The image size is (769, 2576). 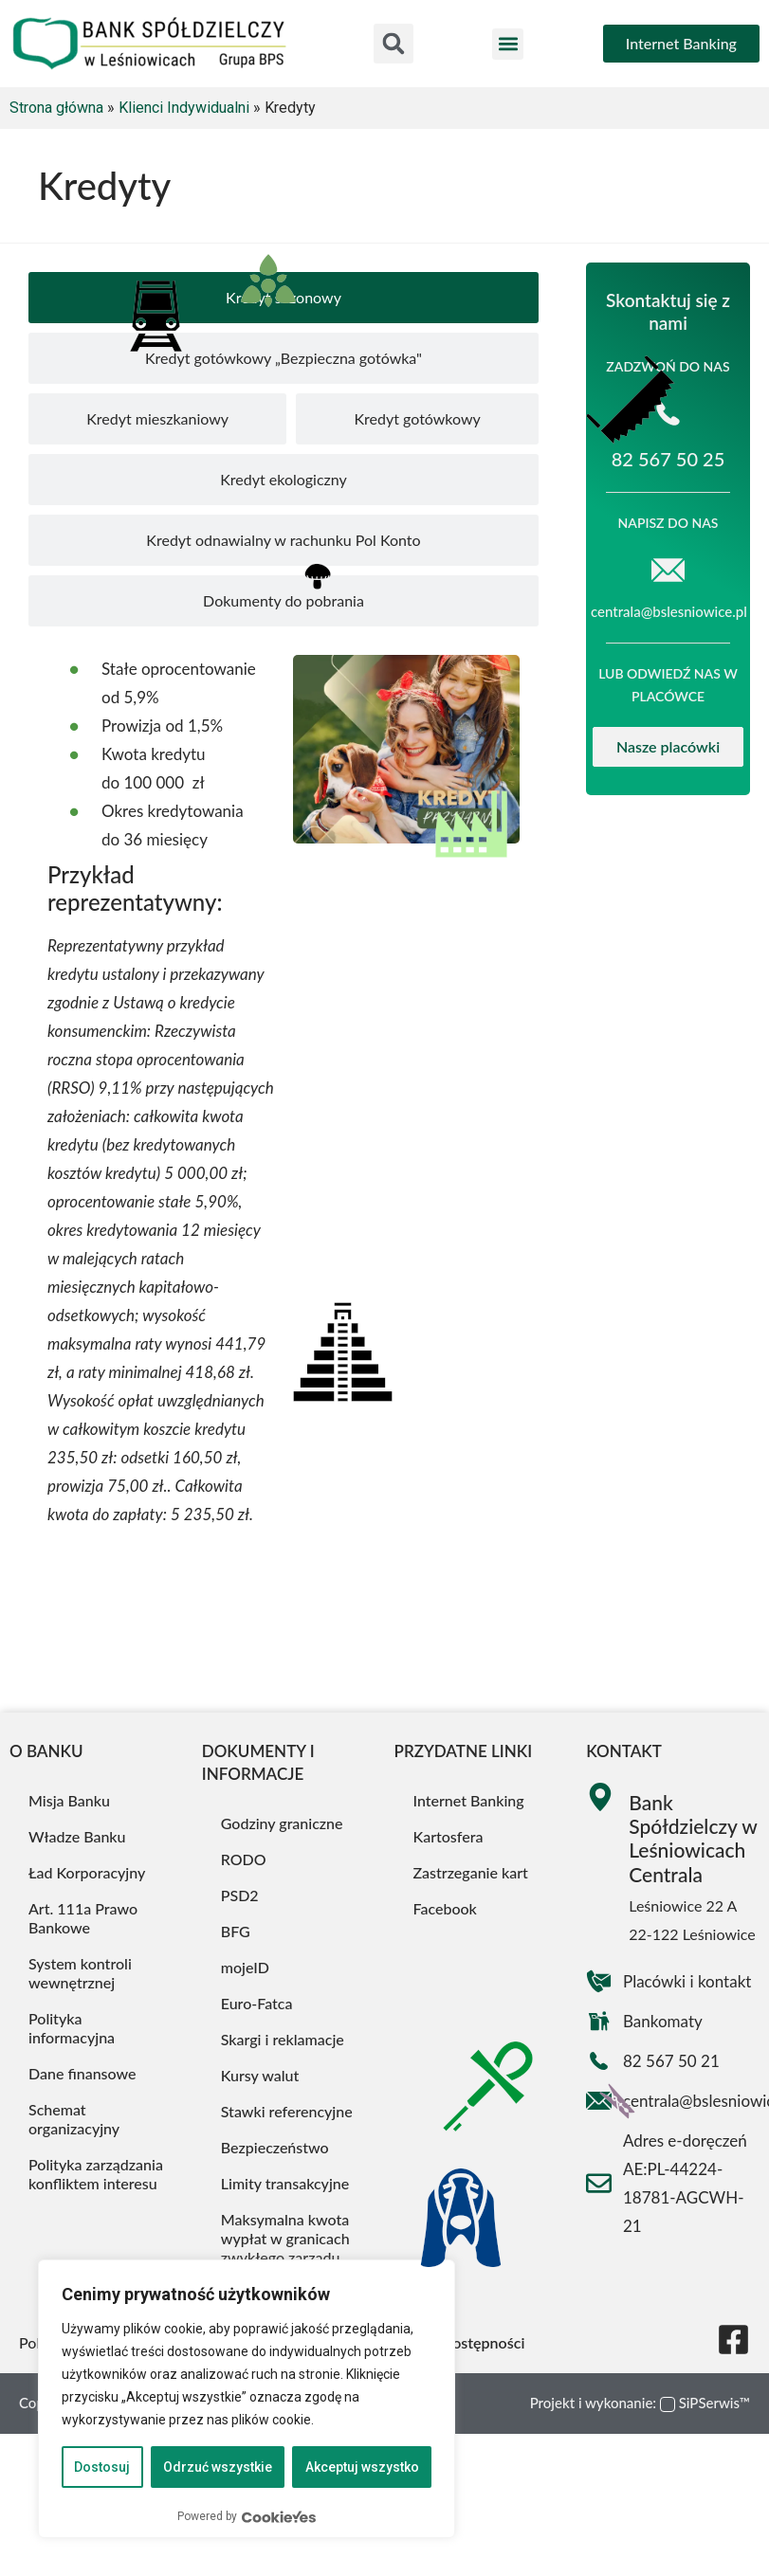 What do you see at coordinates (268, 281) in the screenshot?
I see `represents a hive mind or collective intelligence feature` at bounding box center [268, 281].